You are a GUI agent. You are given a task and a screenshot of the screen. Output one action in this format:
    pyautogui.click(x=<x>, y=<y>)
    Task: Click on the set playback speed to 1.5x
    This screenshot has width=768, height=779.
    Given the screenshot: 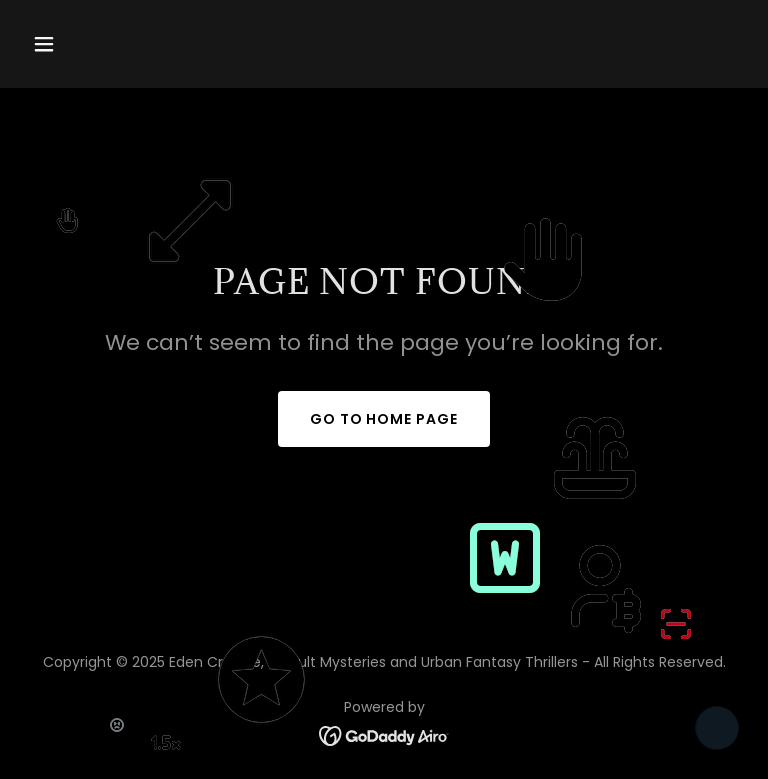 What is the action you would take?
    pyautogui.click(x=166, y=742)
    